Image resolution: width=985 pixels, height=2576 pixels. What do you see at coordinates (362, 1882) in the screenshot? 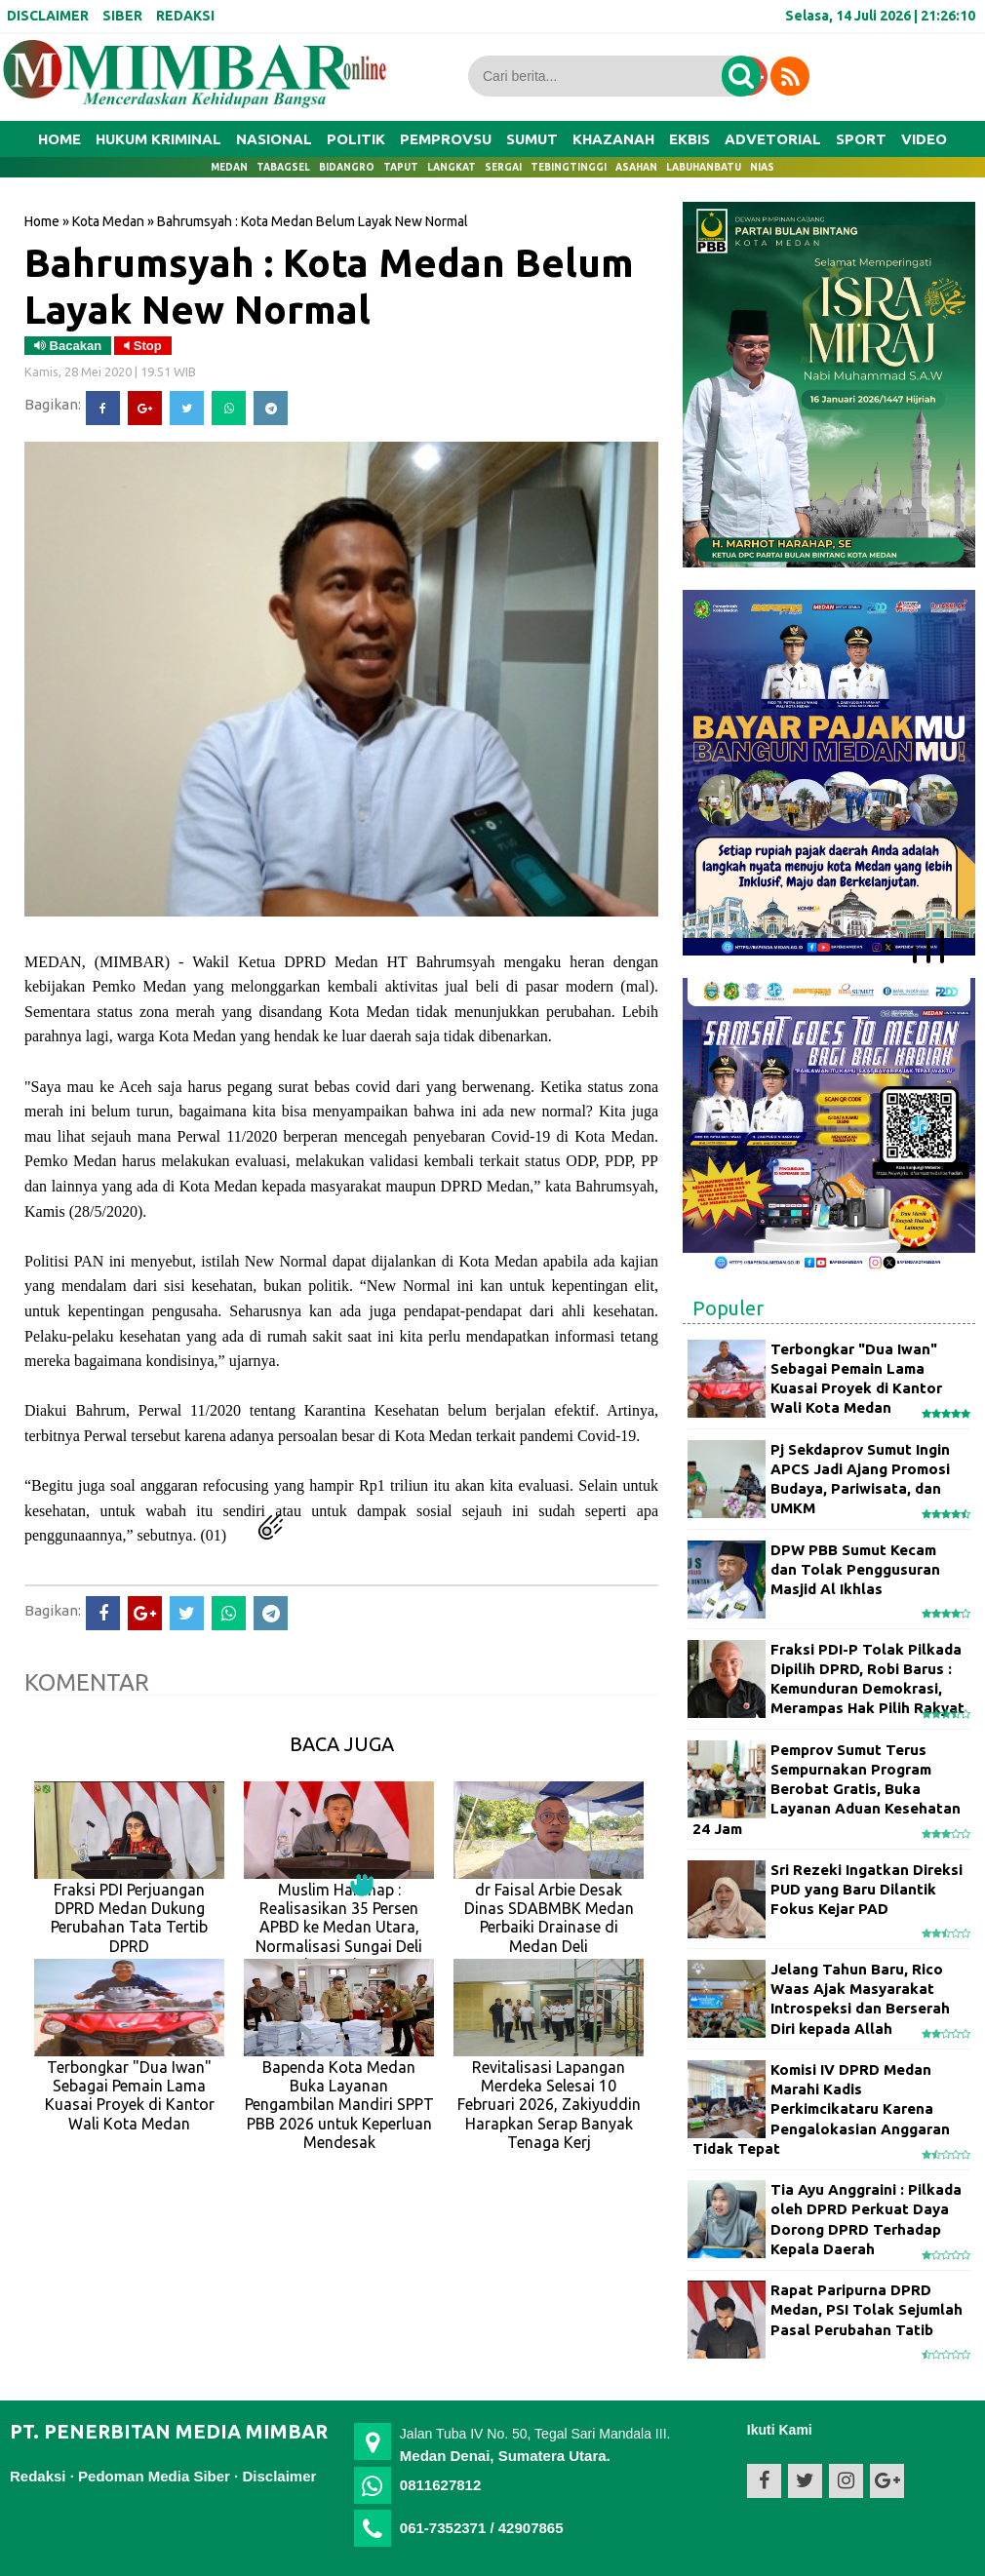
I see `drag to reorder items` at bounding box center [362, 1882].